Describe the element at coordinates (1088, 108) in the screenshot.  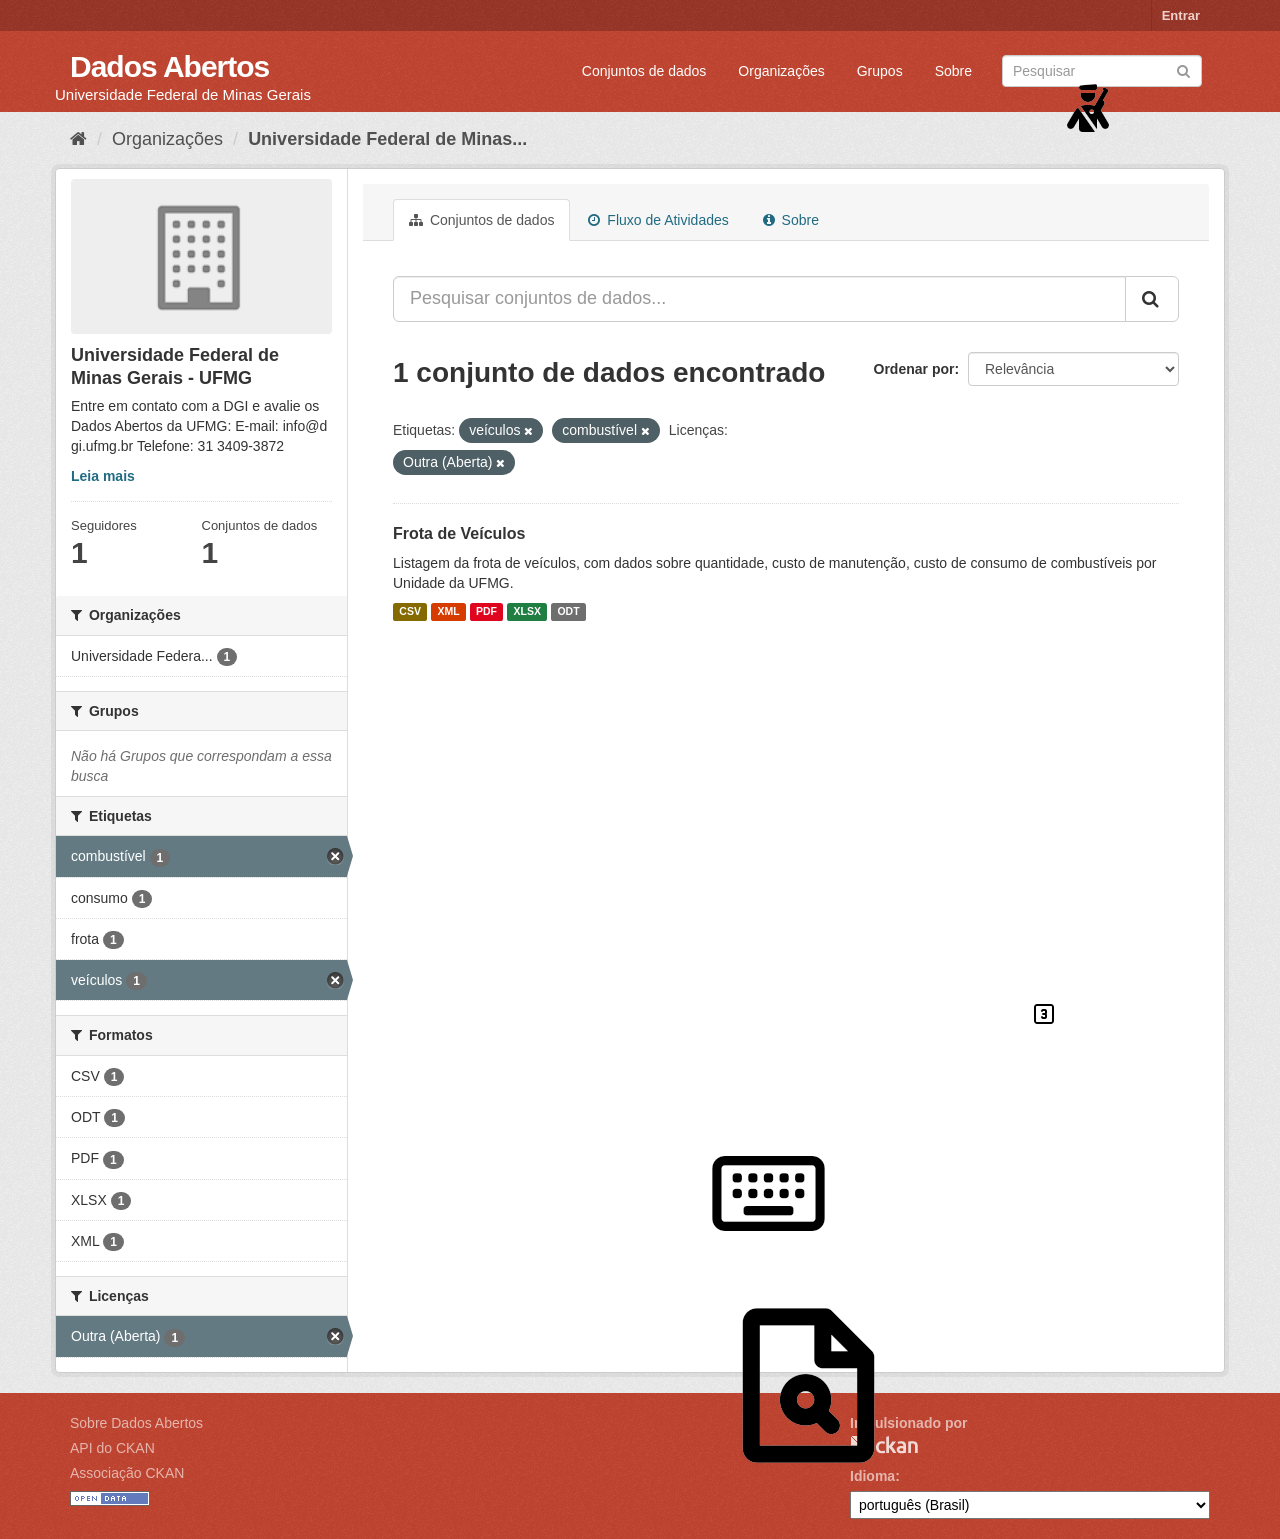
I see `indicates military or armed forces personnel` at that location.